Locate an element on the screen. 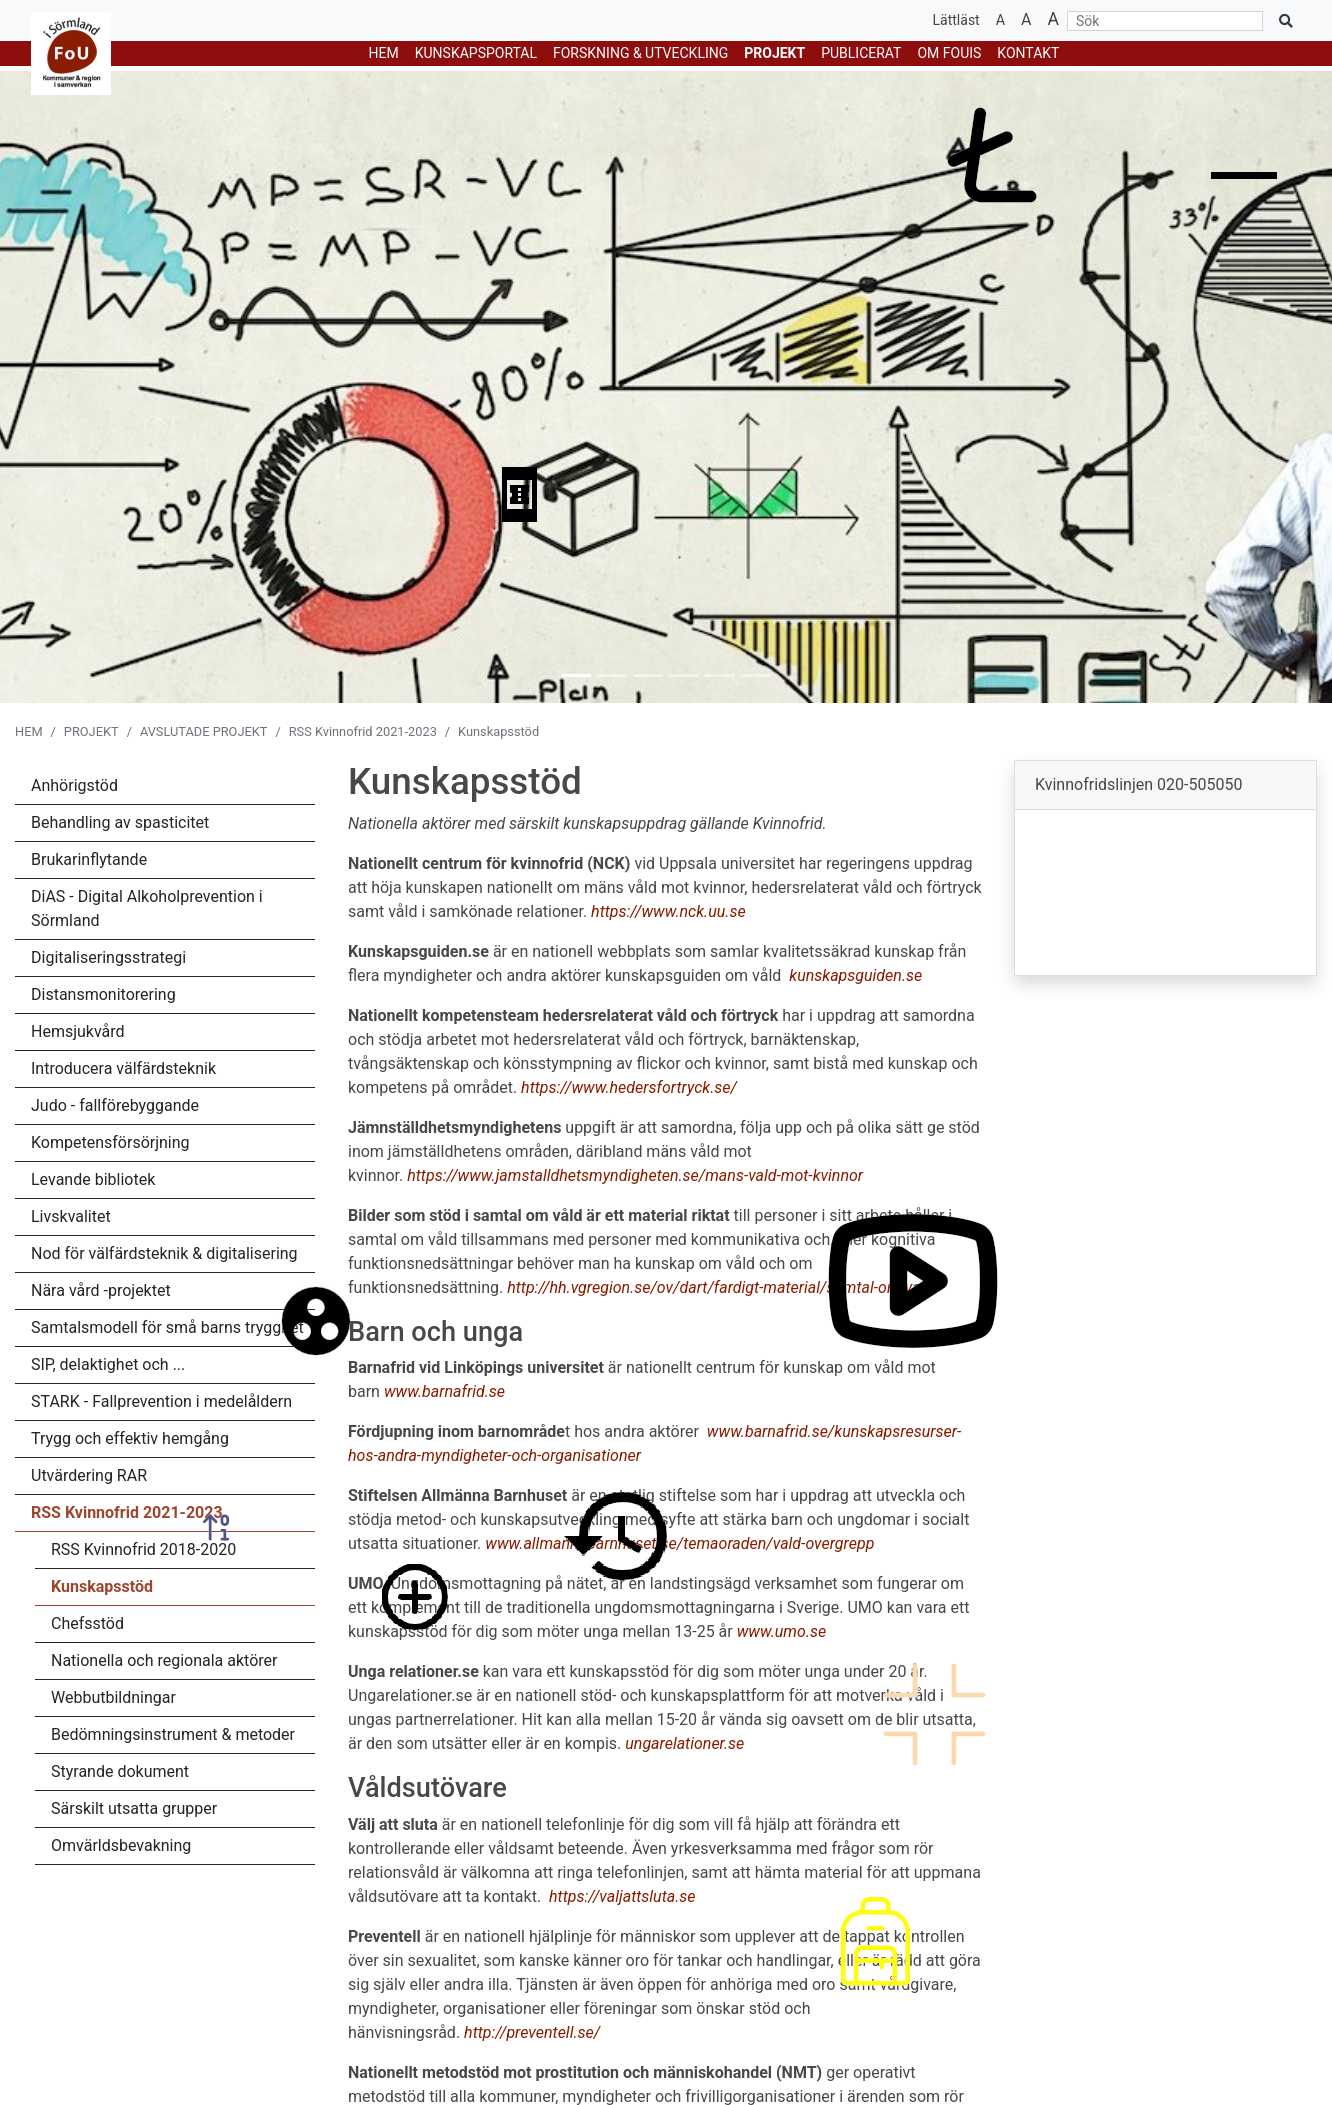 This screenshot has width=1332, height=2105. add a new item or entry is located at coordinates (415, 1597).